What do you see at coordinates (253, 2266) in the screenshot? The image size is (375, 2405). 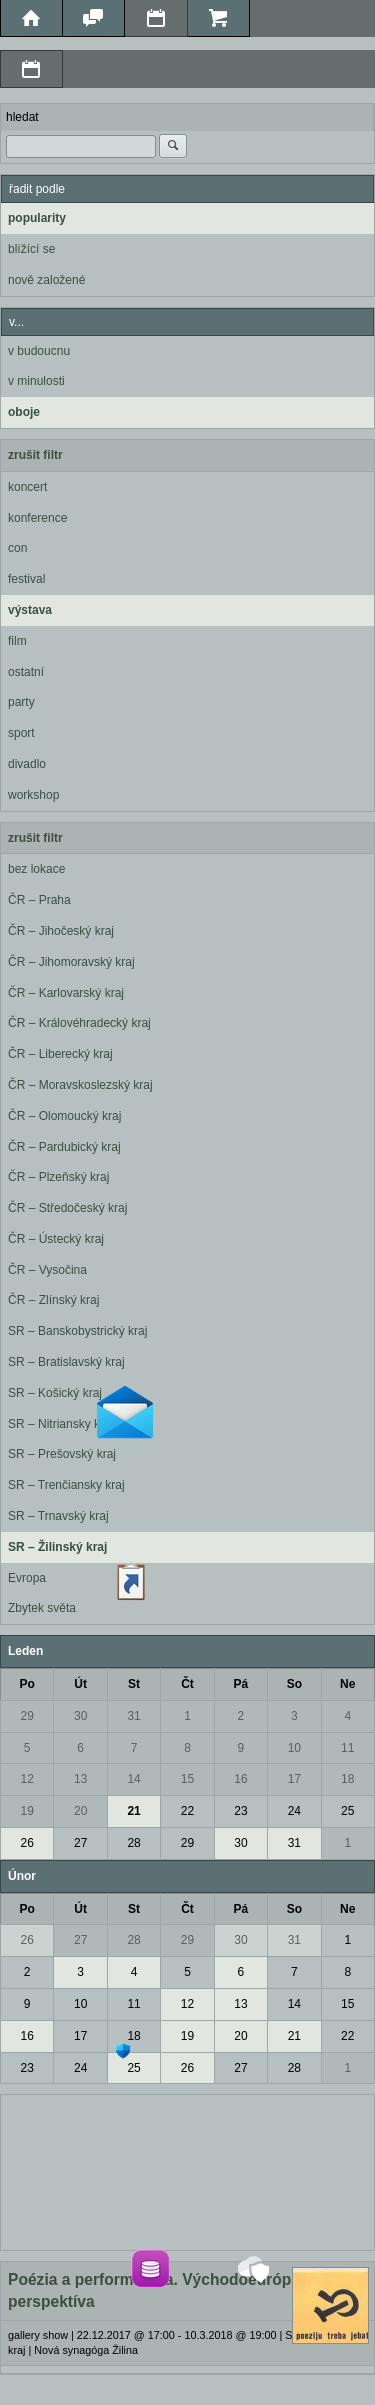 I see `file is syncing to OneDrive cloud storage` at bounding box center [253, 2266].